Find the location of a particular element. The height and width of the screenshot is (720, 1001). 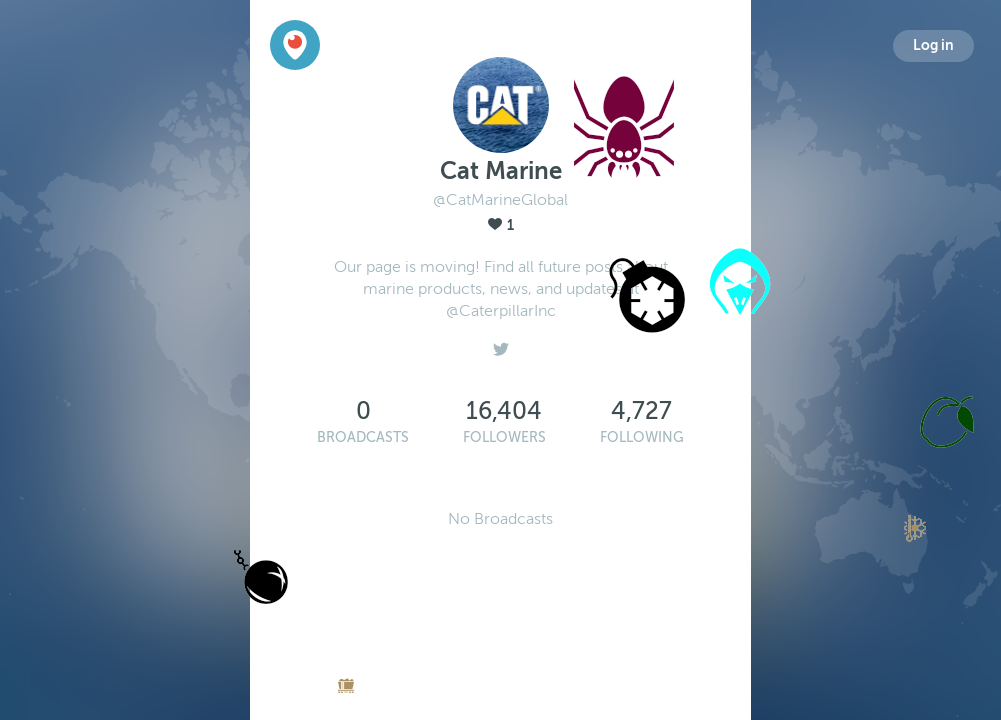

indicates spider or arachnid enemy type in game is located at coordinates (624, 126).